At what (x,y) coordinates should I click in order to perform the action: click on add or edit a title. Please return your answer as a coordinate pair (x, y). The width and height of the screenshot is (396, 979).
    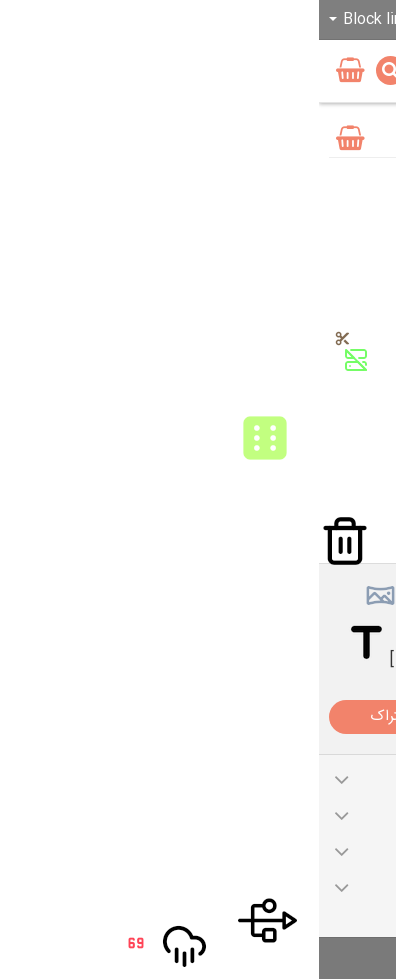
    Looking at the image, I should click on (366, 643).